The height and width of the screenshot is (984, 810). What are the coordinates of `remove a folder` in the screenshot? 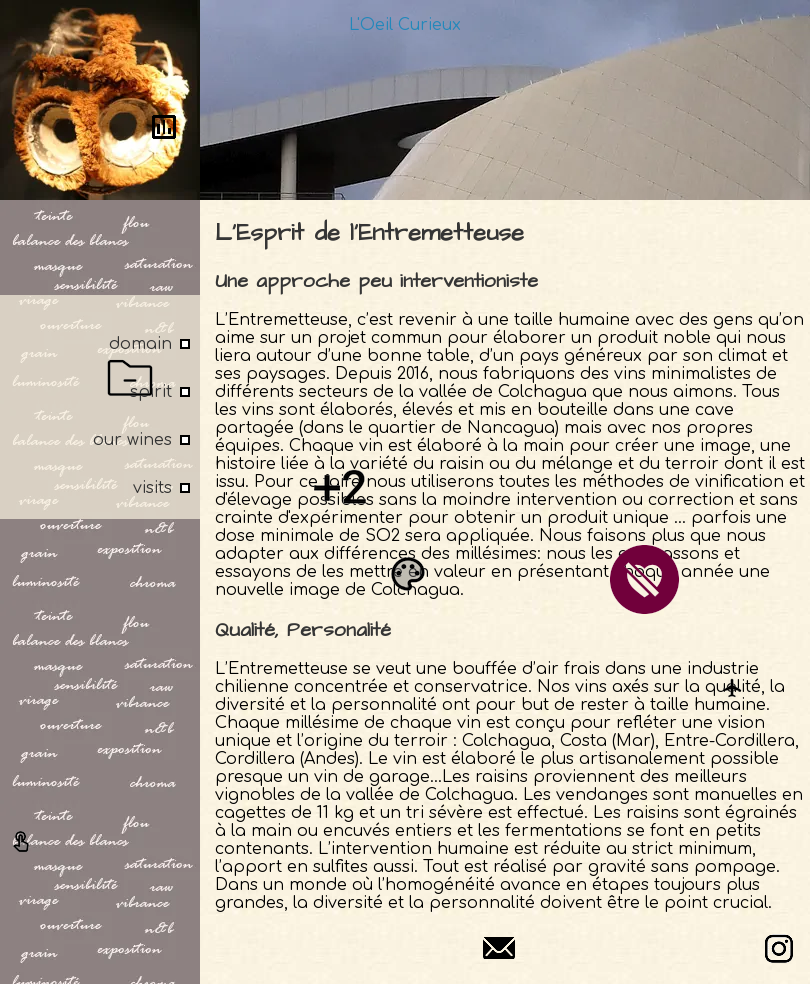 It's located at (130, 377).